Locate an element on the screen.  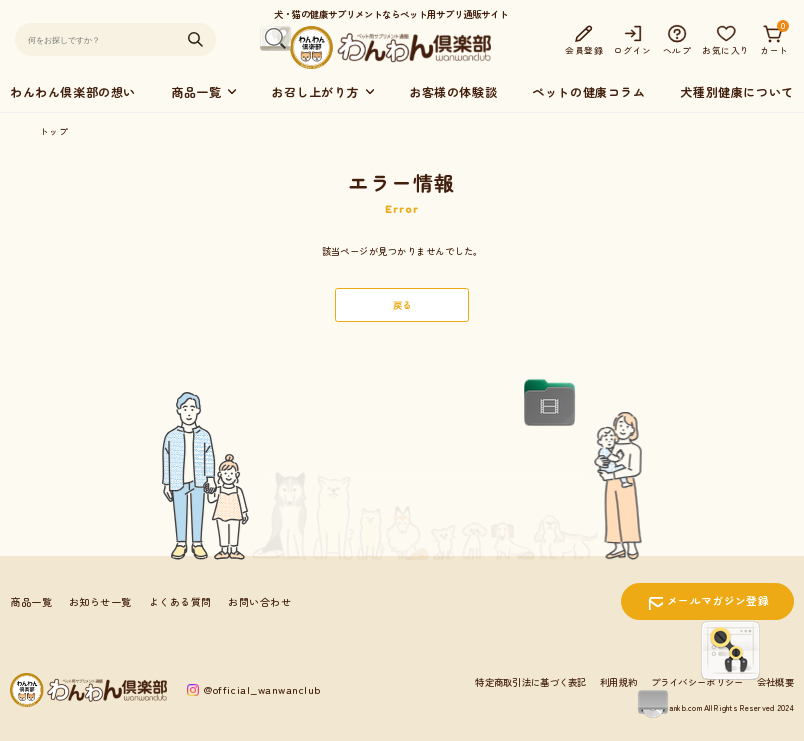
open your videos folder is located at coordinates (549, 402).